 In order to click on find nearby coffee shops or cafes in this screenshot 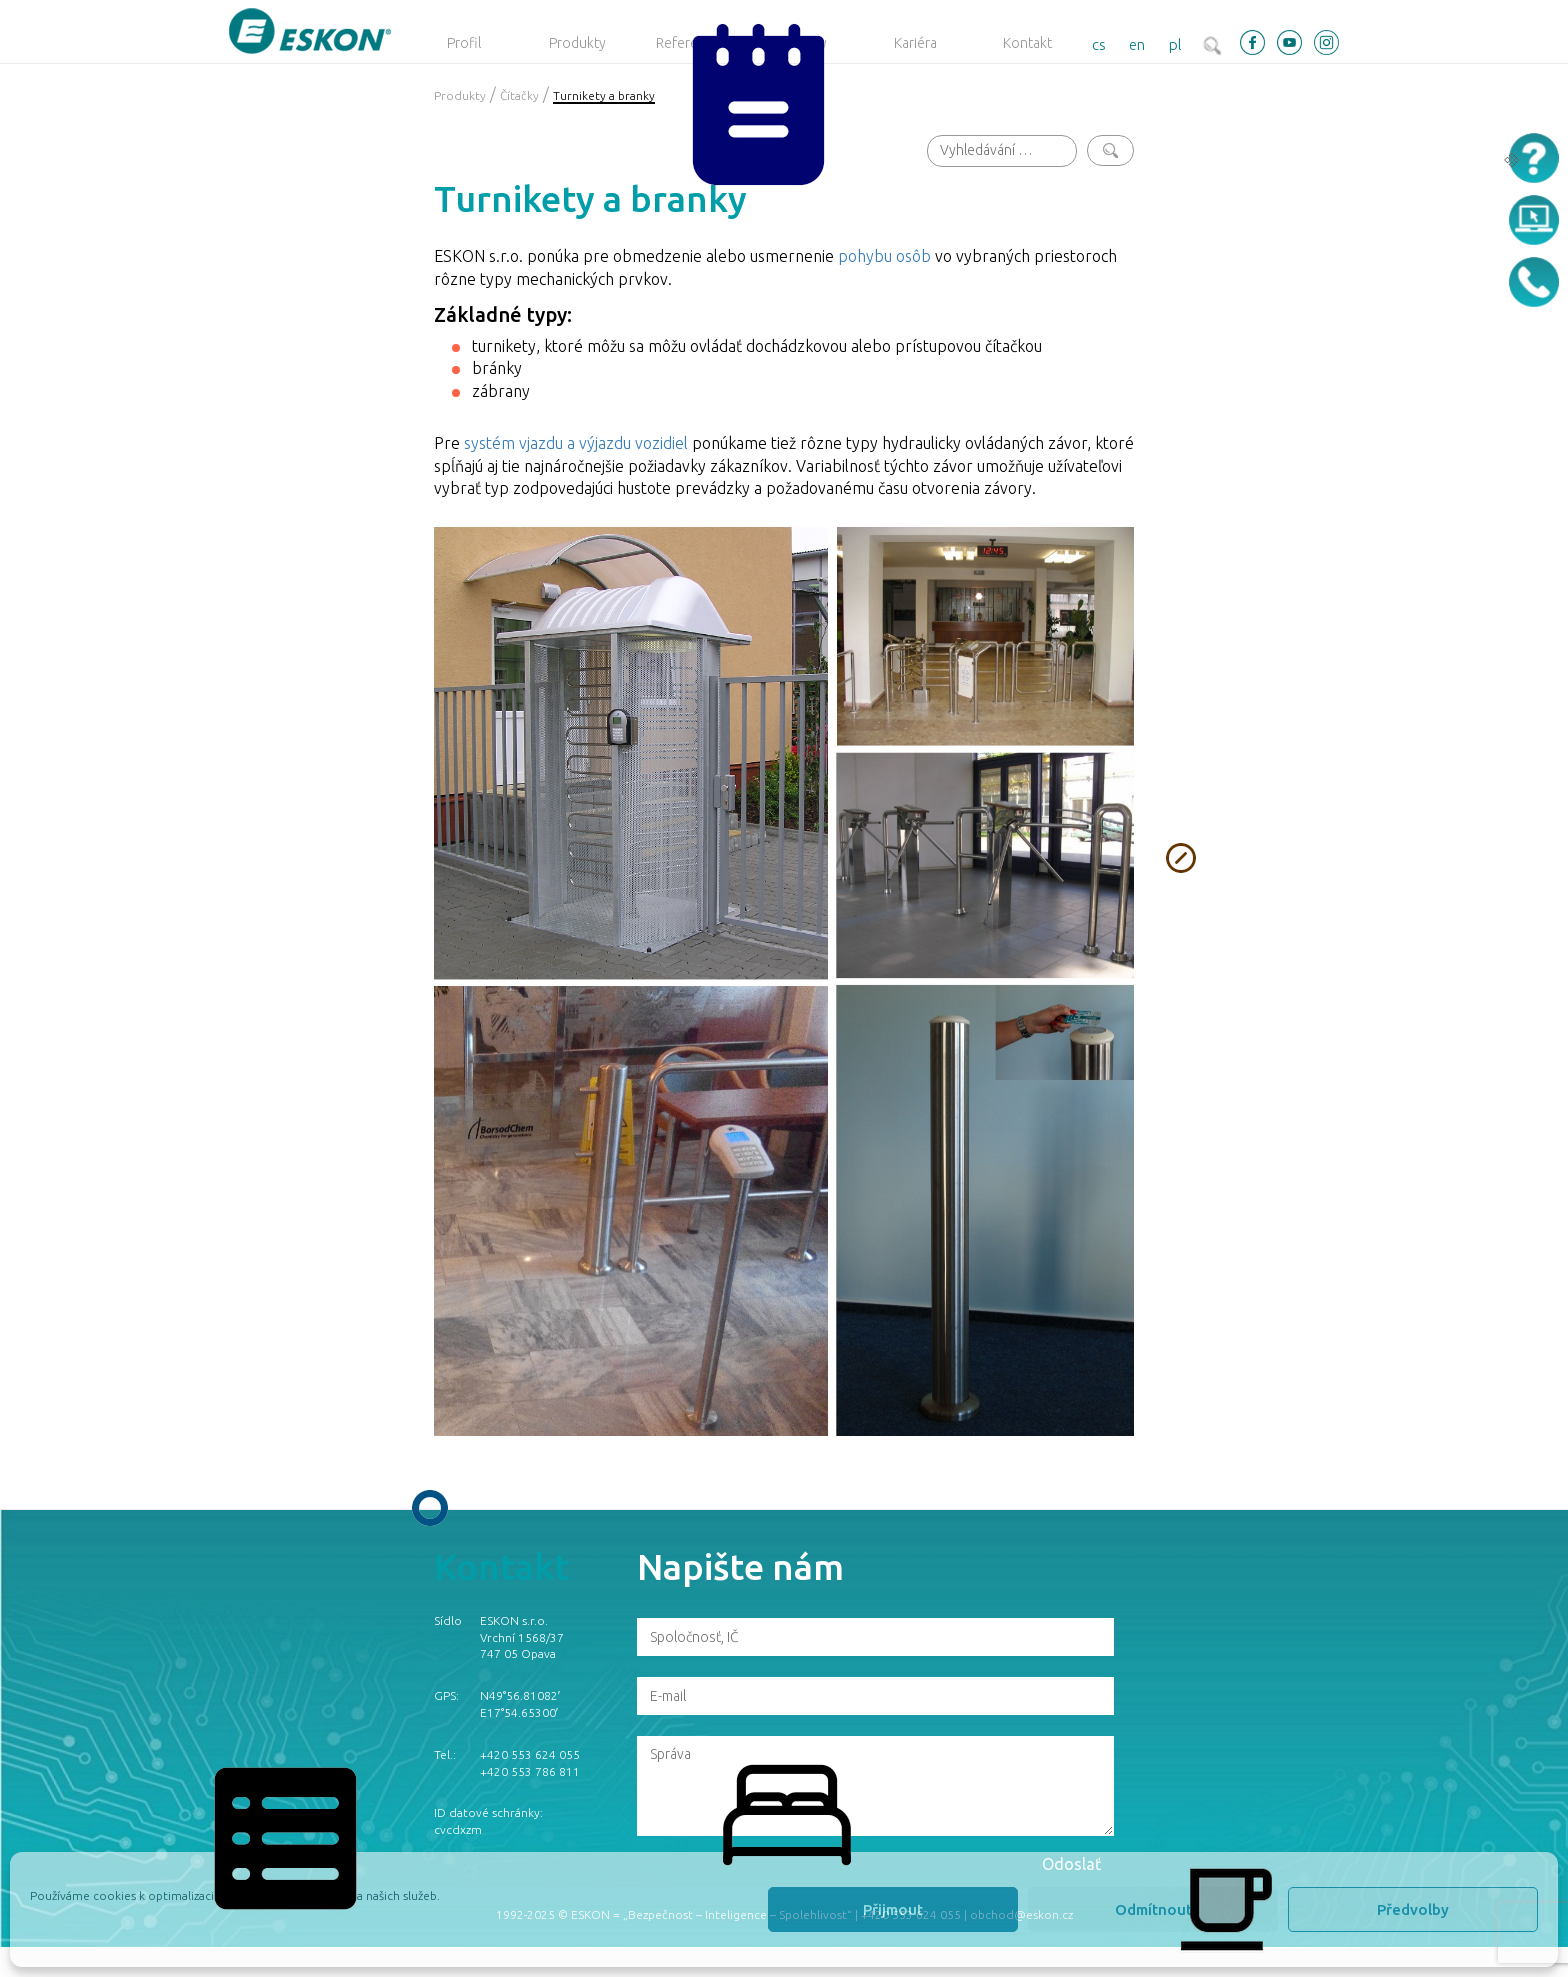, I will do `click(1226, 1909)`.